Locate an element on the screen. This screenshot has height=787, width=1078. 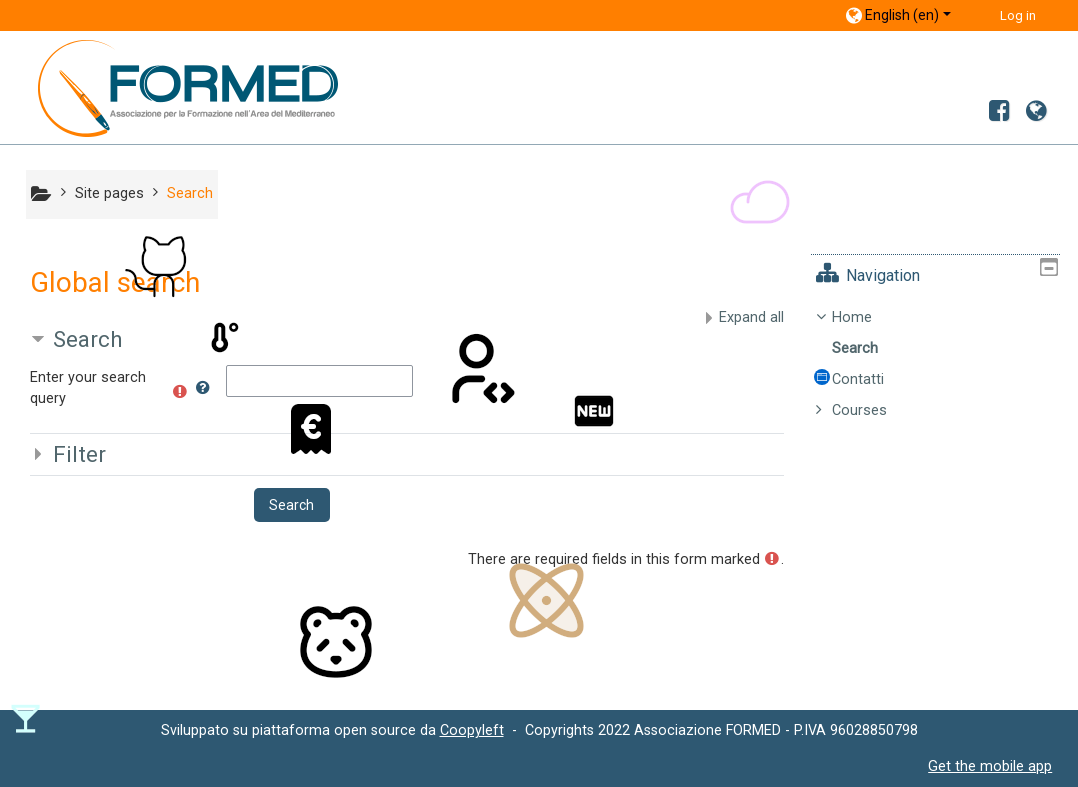
view euro payment receipt is located at coordinates (311, 429).